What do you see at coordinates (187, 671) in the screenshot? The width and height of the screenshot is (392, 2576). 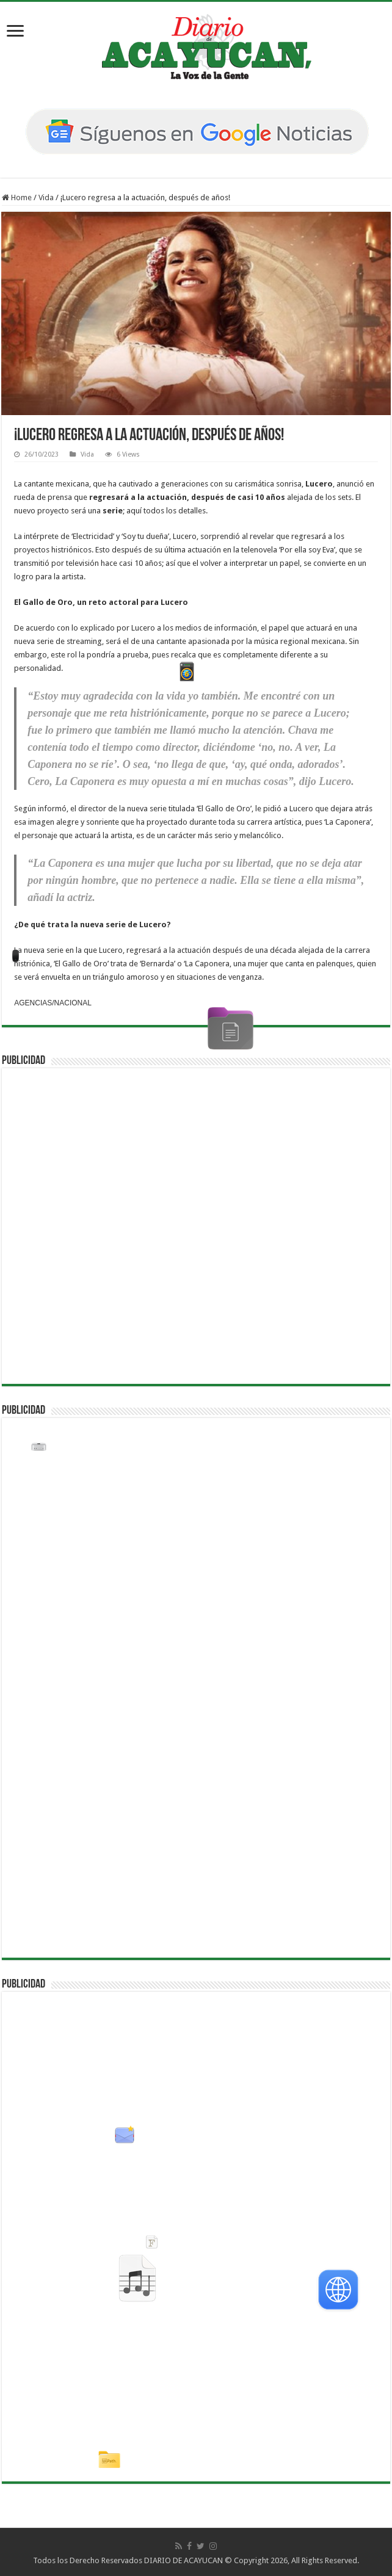 I see `access RAID 6 storage configuration` at bounding box center [187, 671].